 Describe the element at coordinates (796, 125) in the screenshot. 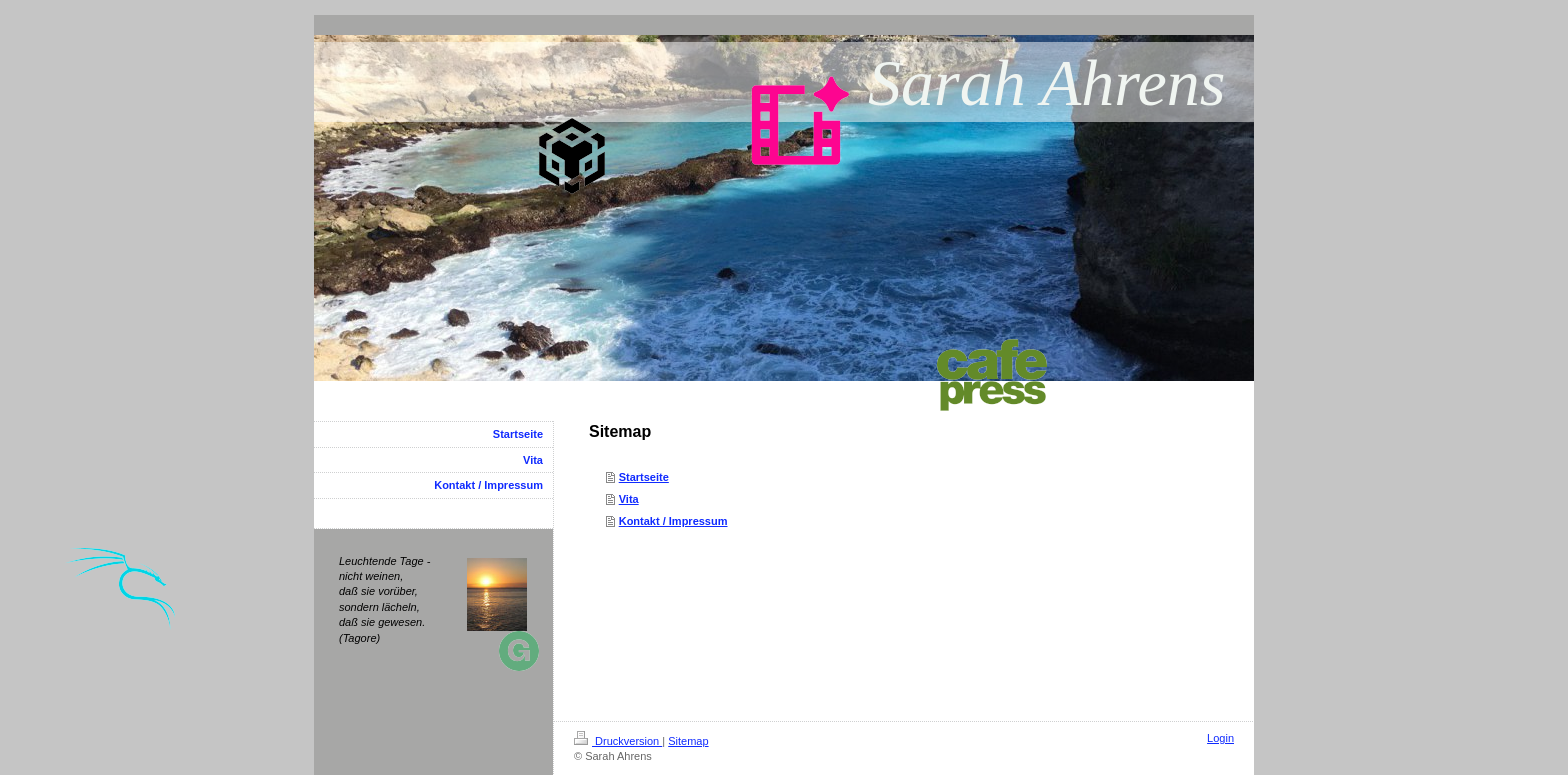

I see `generate video content using AI` at that location.